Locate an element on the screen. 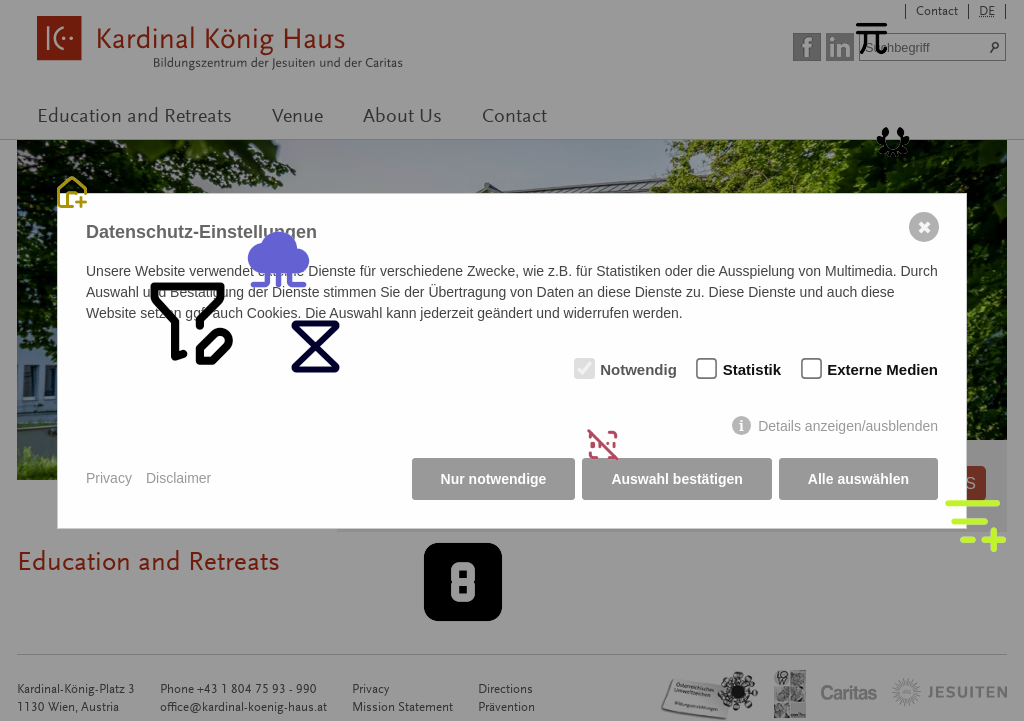 The image size is (1024, 721). edit filter settings is located at coordinates (187, 319).